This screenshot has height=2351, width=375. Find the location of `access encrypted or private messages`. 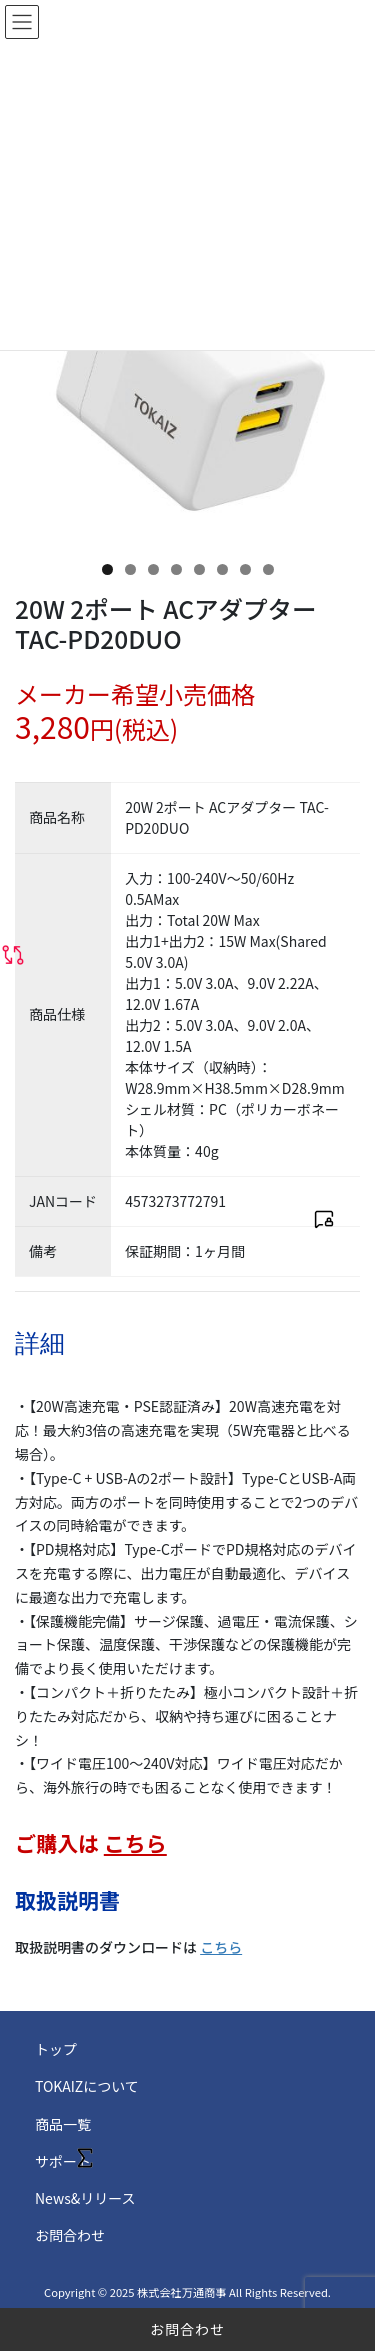

access encrypted or private messages is located at coordinates (324, 1219).